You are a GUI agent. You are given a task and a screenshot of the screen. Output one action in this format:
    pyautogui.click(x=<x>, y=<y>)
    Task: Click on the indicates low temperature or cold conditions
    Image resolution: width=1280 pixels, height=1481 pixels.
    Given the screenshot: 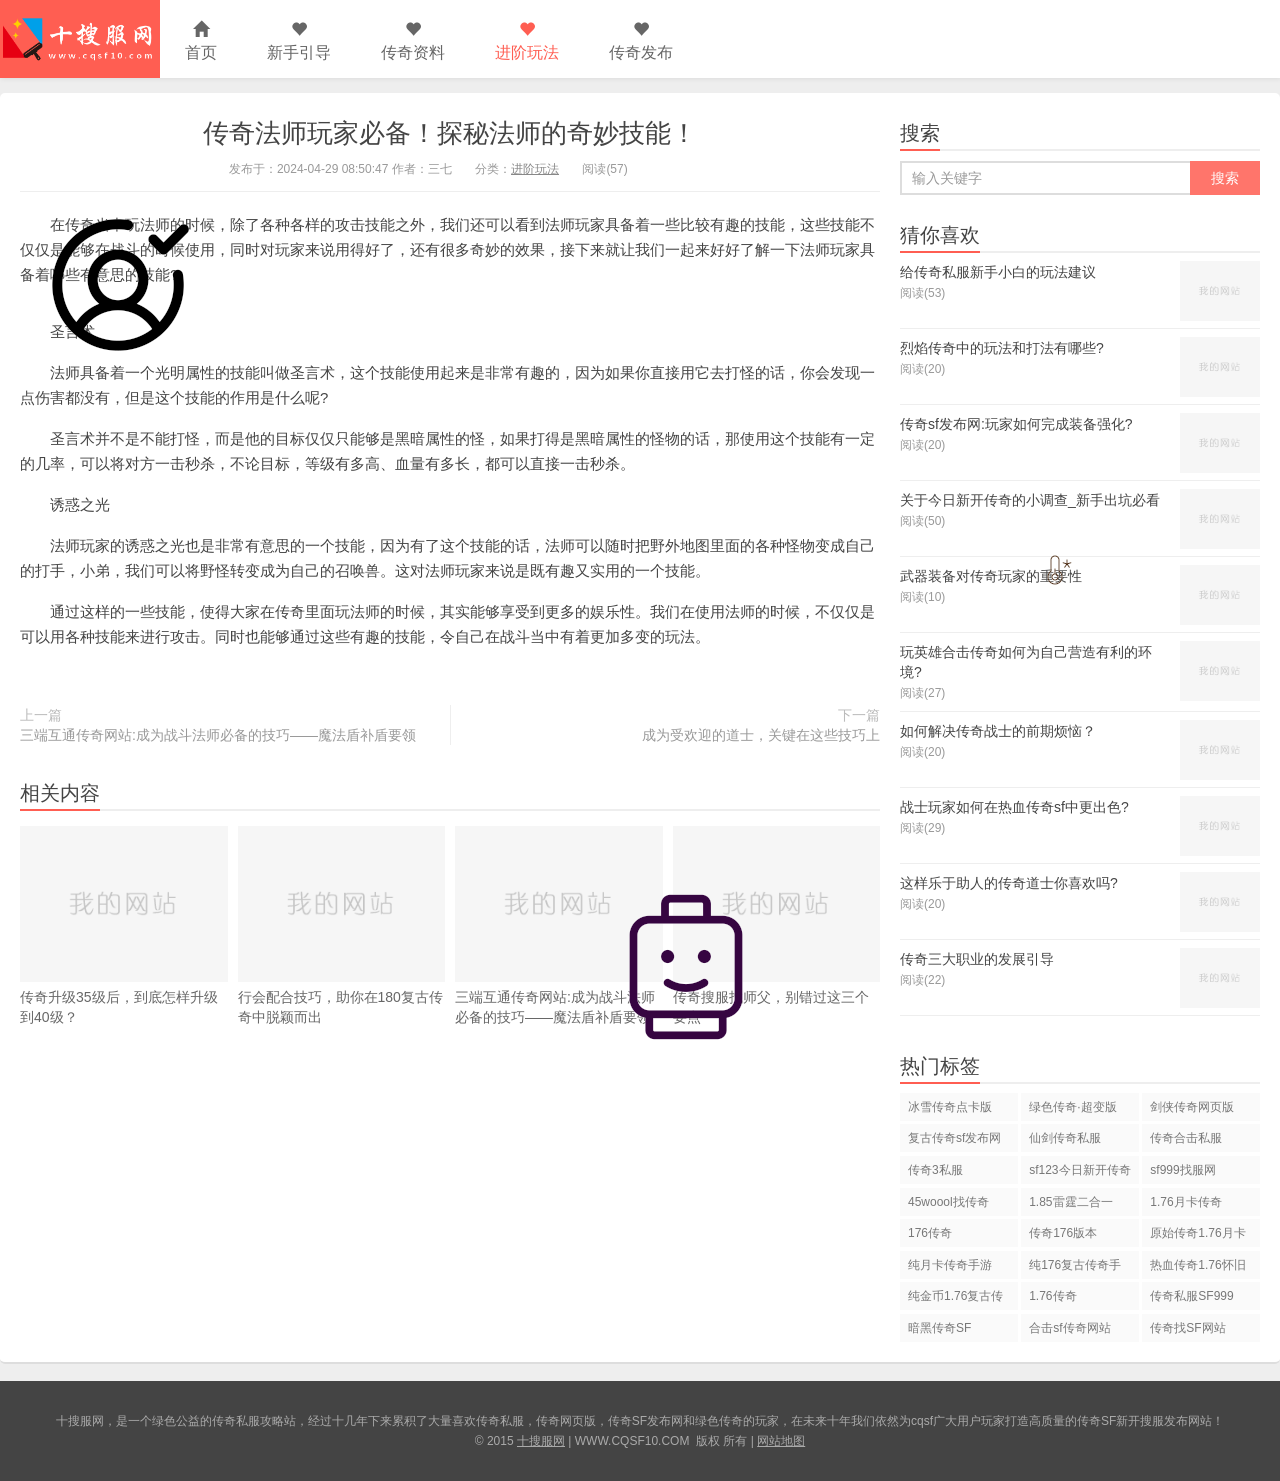 What is the action you would take?
    pyautogui.click(x=1056, y=570)
    